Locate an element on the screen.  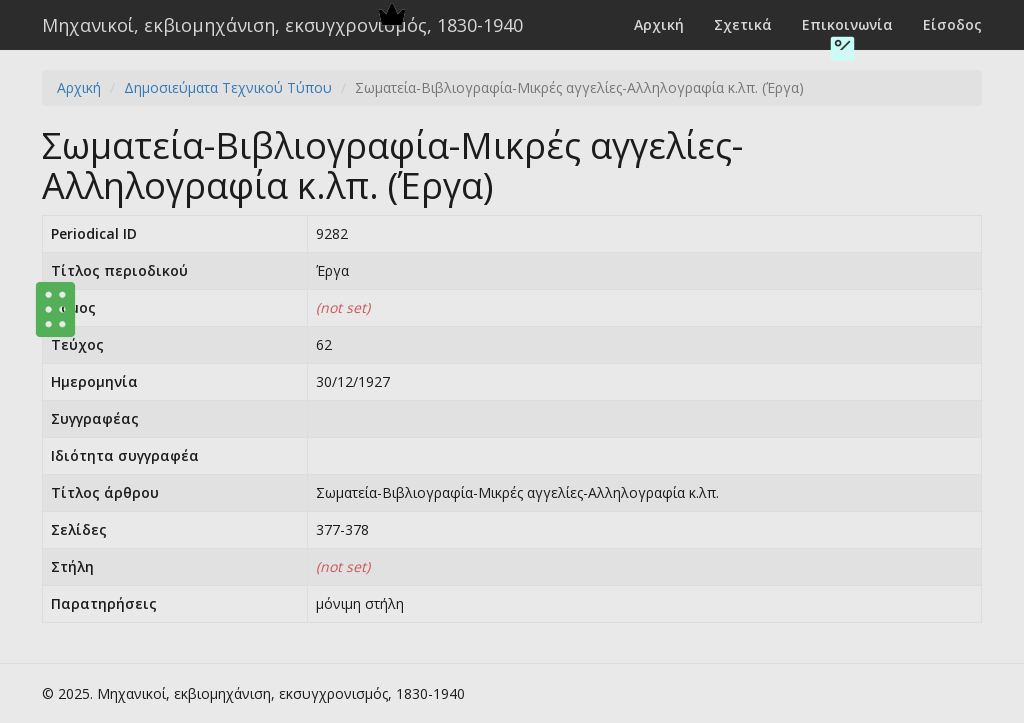
indicates premium or VIP membership status is located at coordinates (392, 16).